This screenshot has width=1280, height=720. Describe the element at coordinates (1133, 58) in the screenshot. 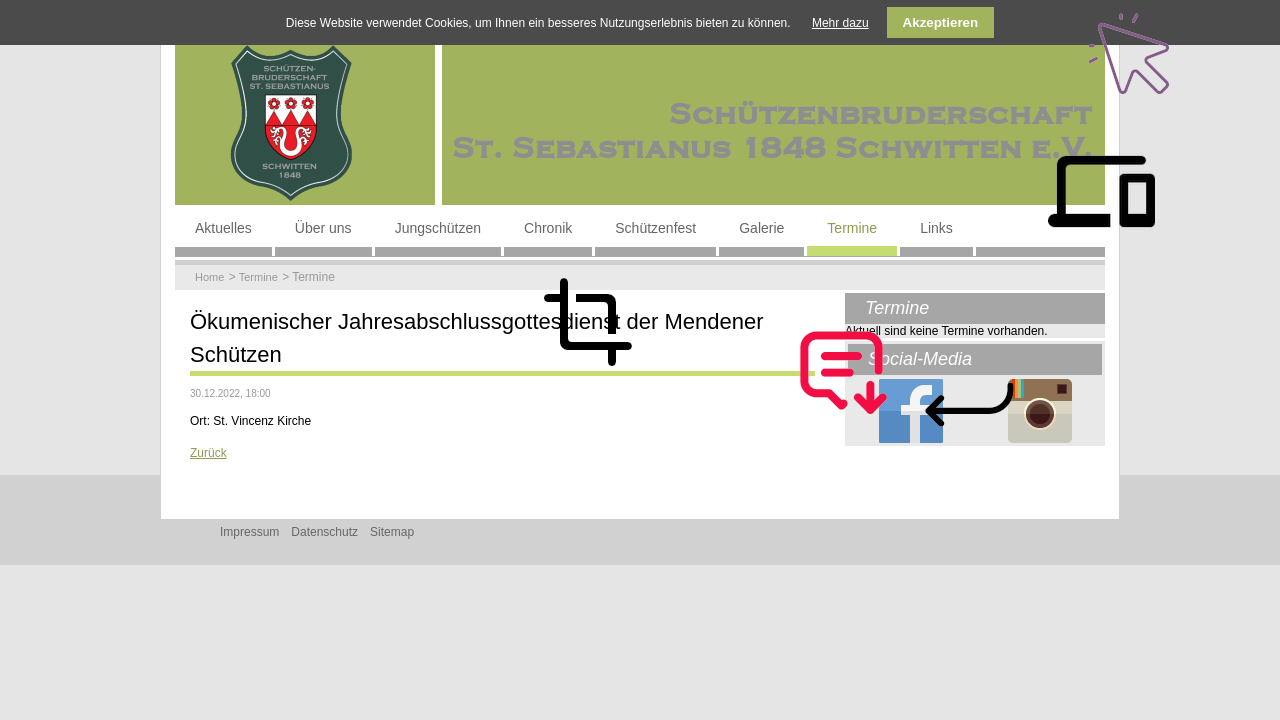

I see `click or tap to interact` at that location.